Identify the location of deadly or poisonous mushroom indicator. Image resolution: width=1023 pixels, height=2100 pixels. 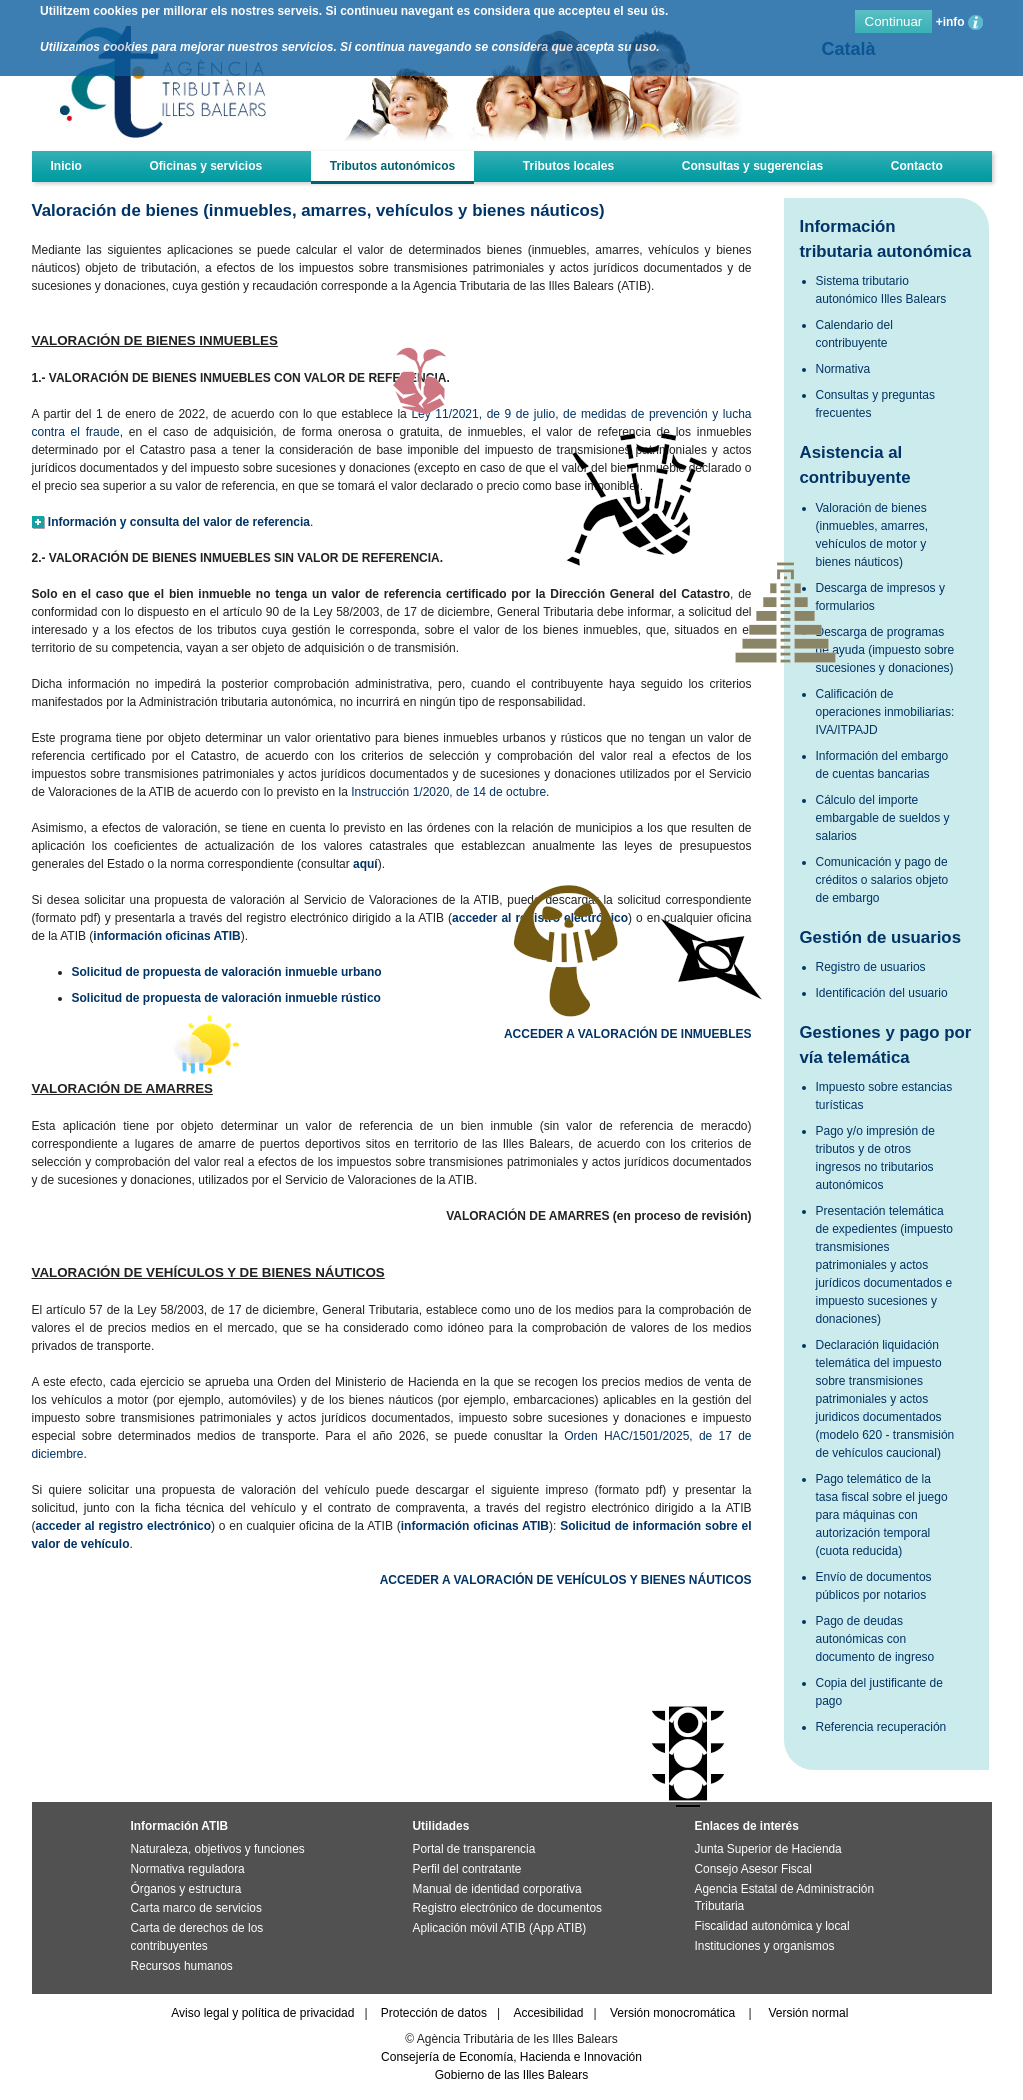
(565, 951).